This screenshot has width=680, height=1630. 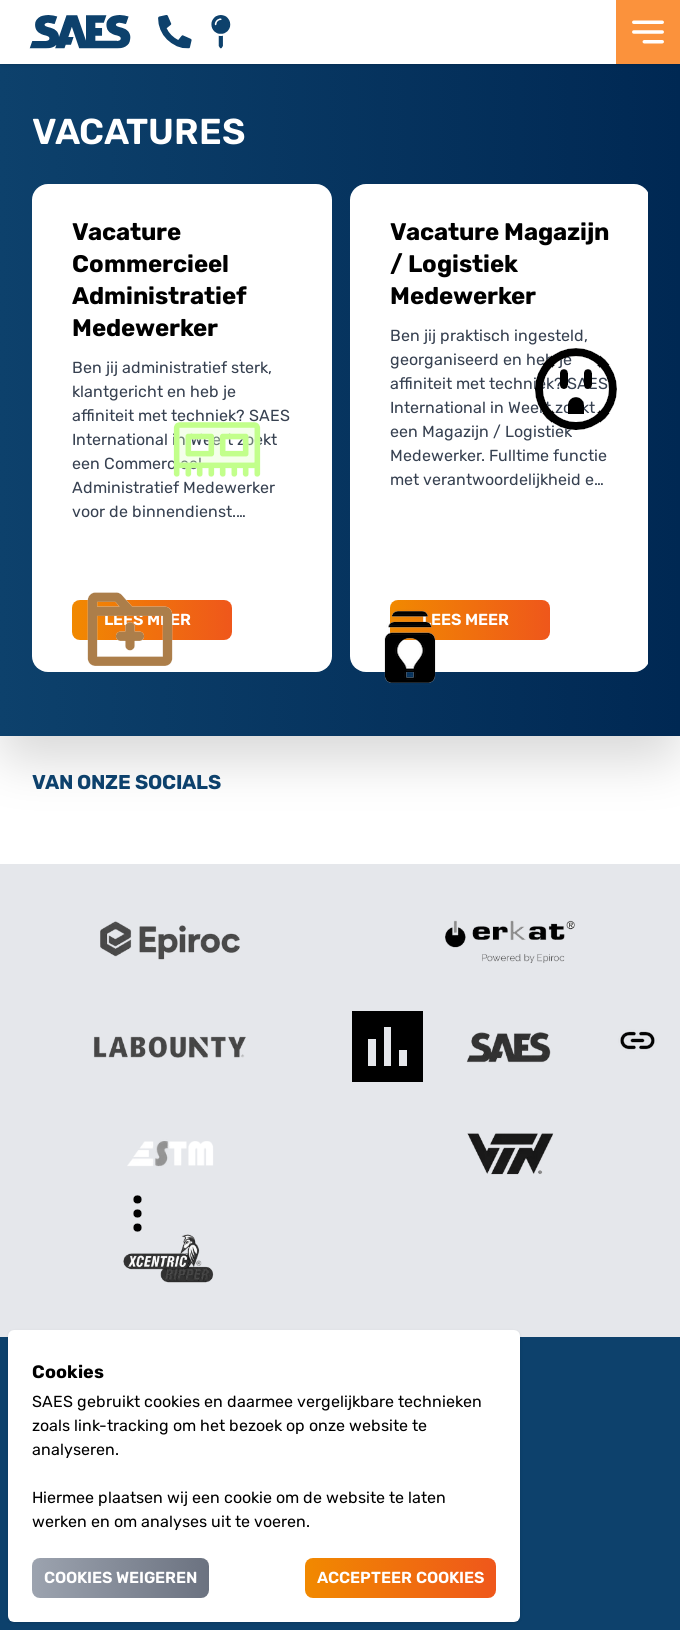 I want to click on copy or share a link, so click(x=637, y=1040).